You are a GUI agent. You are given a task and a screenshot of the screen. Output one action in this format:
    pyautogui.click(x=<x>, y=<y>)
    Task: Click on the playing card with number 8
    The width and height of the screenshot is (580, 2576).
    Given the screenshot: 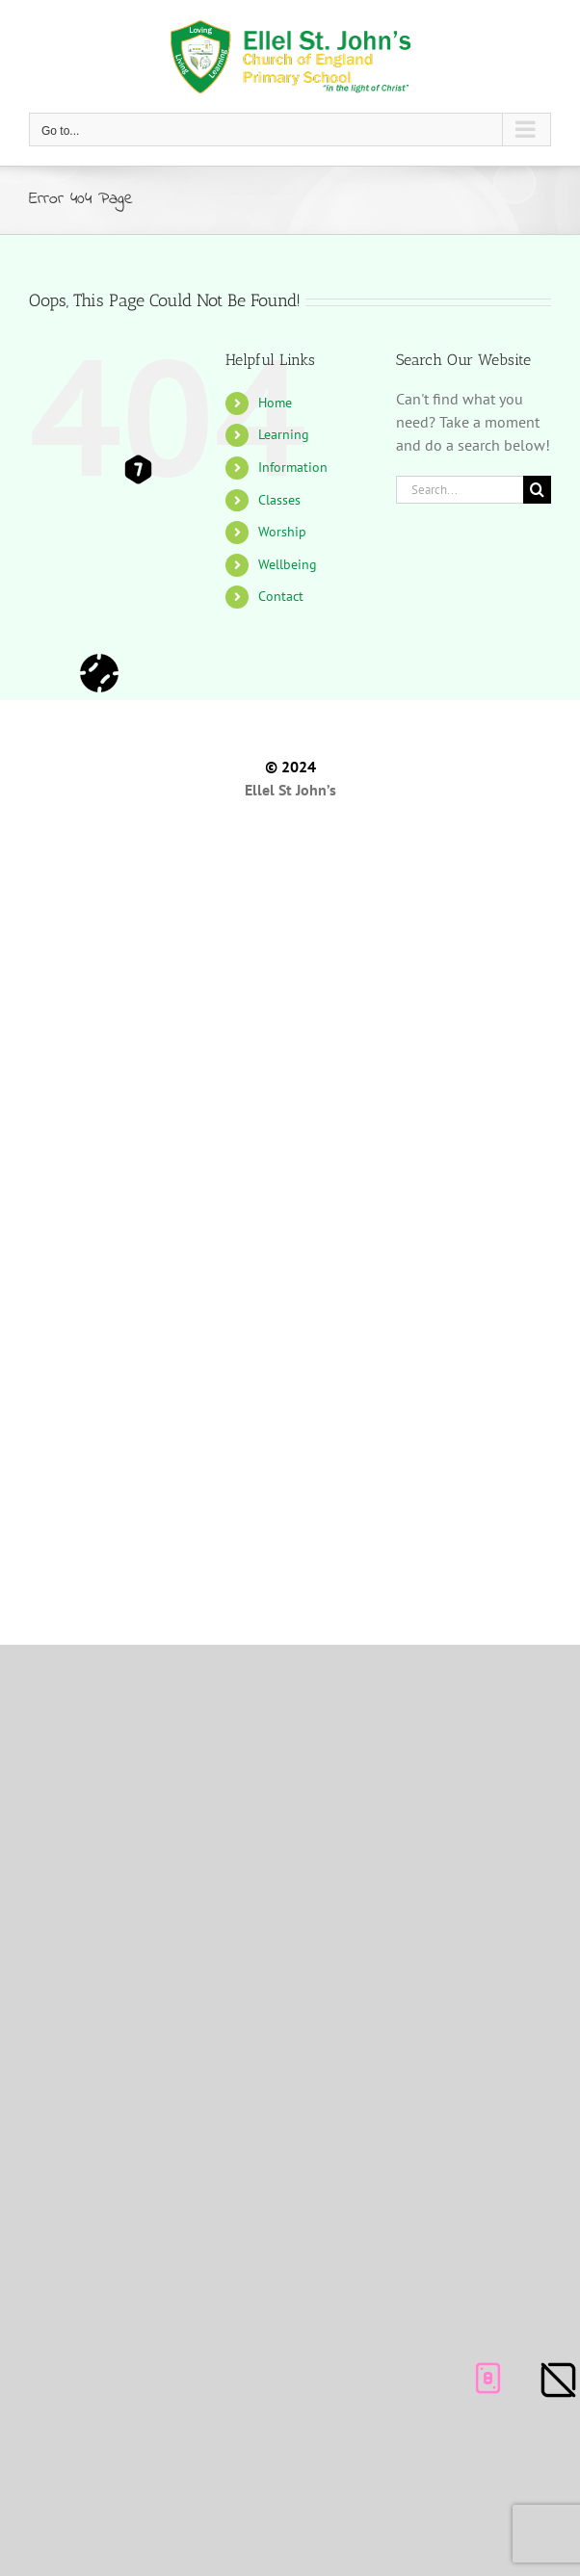 What is the action you would take?
    pyautogui.click(x=488, y=2378)
    